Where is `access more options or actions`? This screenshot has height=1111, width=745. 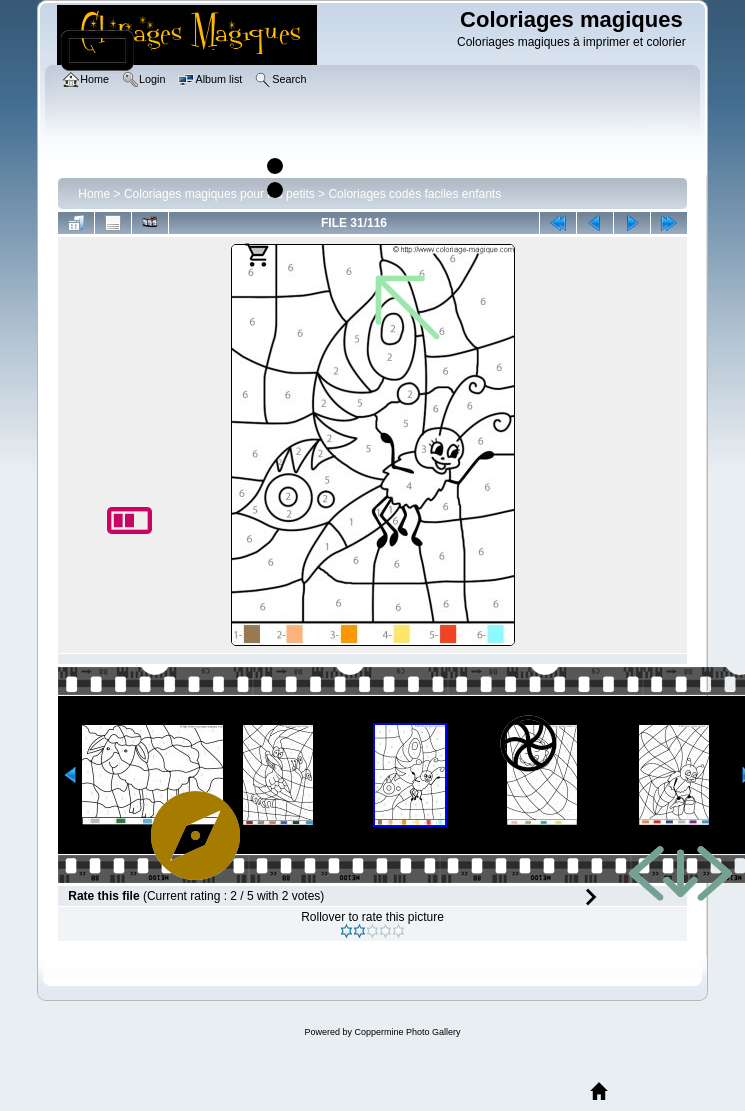
access more options or actions is located at coordinates (275, 178).